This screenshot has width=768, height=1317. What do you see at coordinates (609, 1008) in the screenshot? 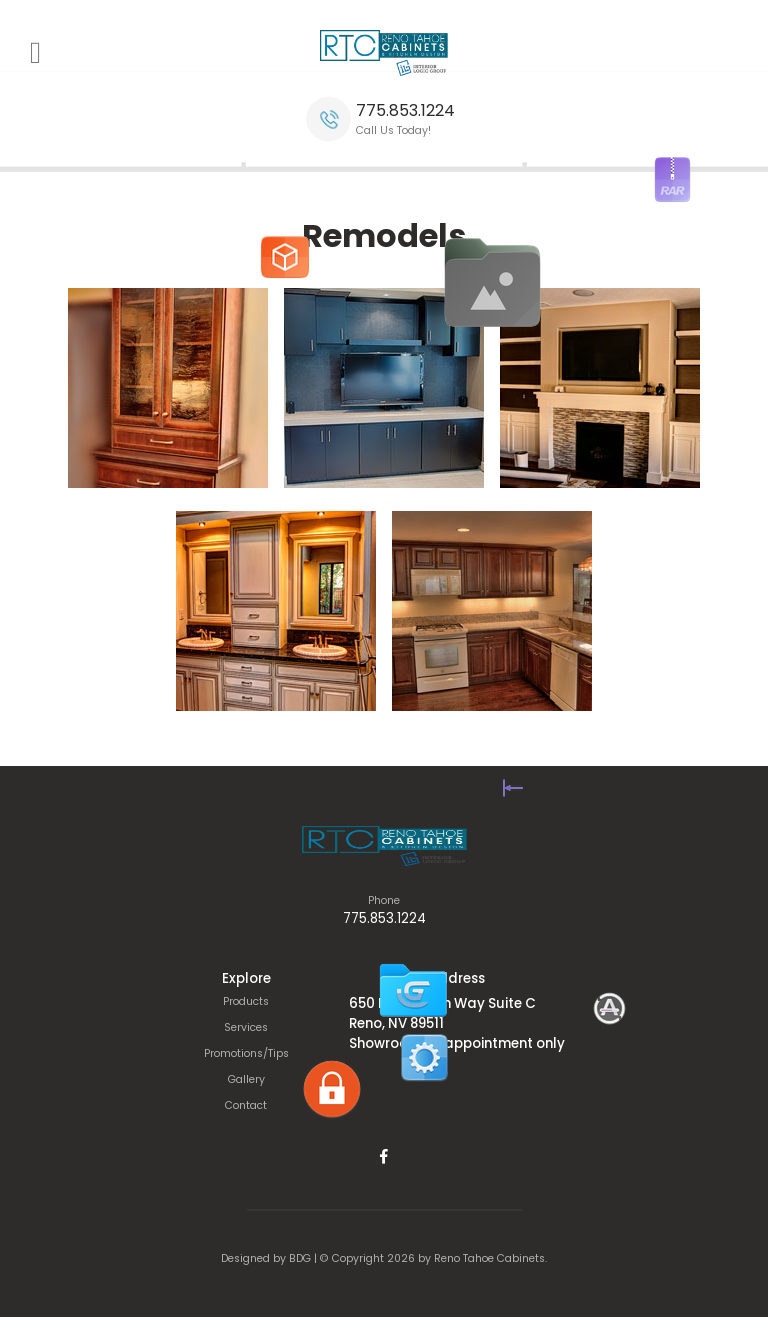
I see `check for available system updates` at bounding box center [609, 1008].